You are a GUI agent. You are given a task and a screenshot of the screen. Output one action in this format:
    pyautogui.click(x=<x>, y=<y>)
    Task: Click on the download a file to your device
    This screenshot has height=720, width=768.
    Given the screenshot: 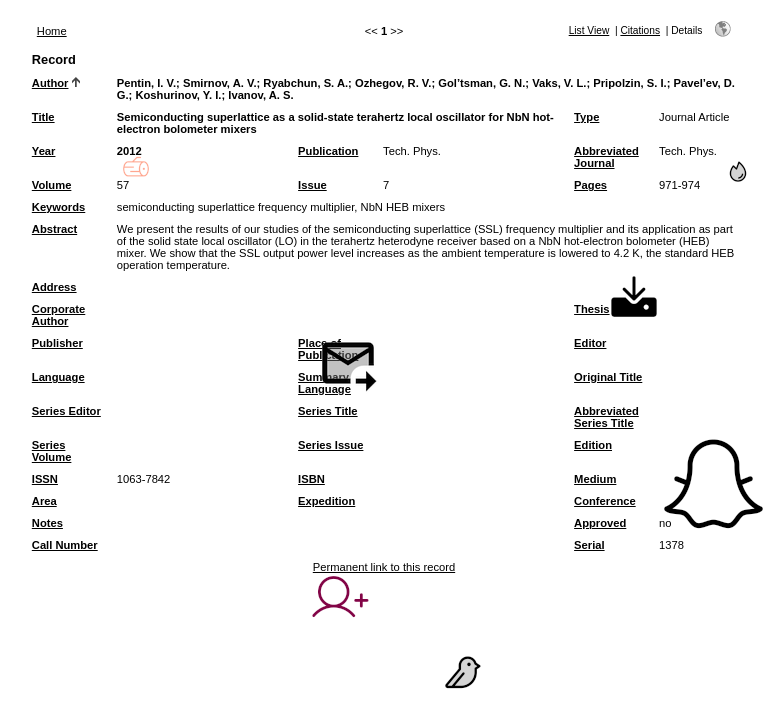 What is the action you would take?
    pyautogui.click(x=634, y=299)
    